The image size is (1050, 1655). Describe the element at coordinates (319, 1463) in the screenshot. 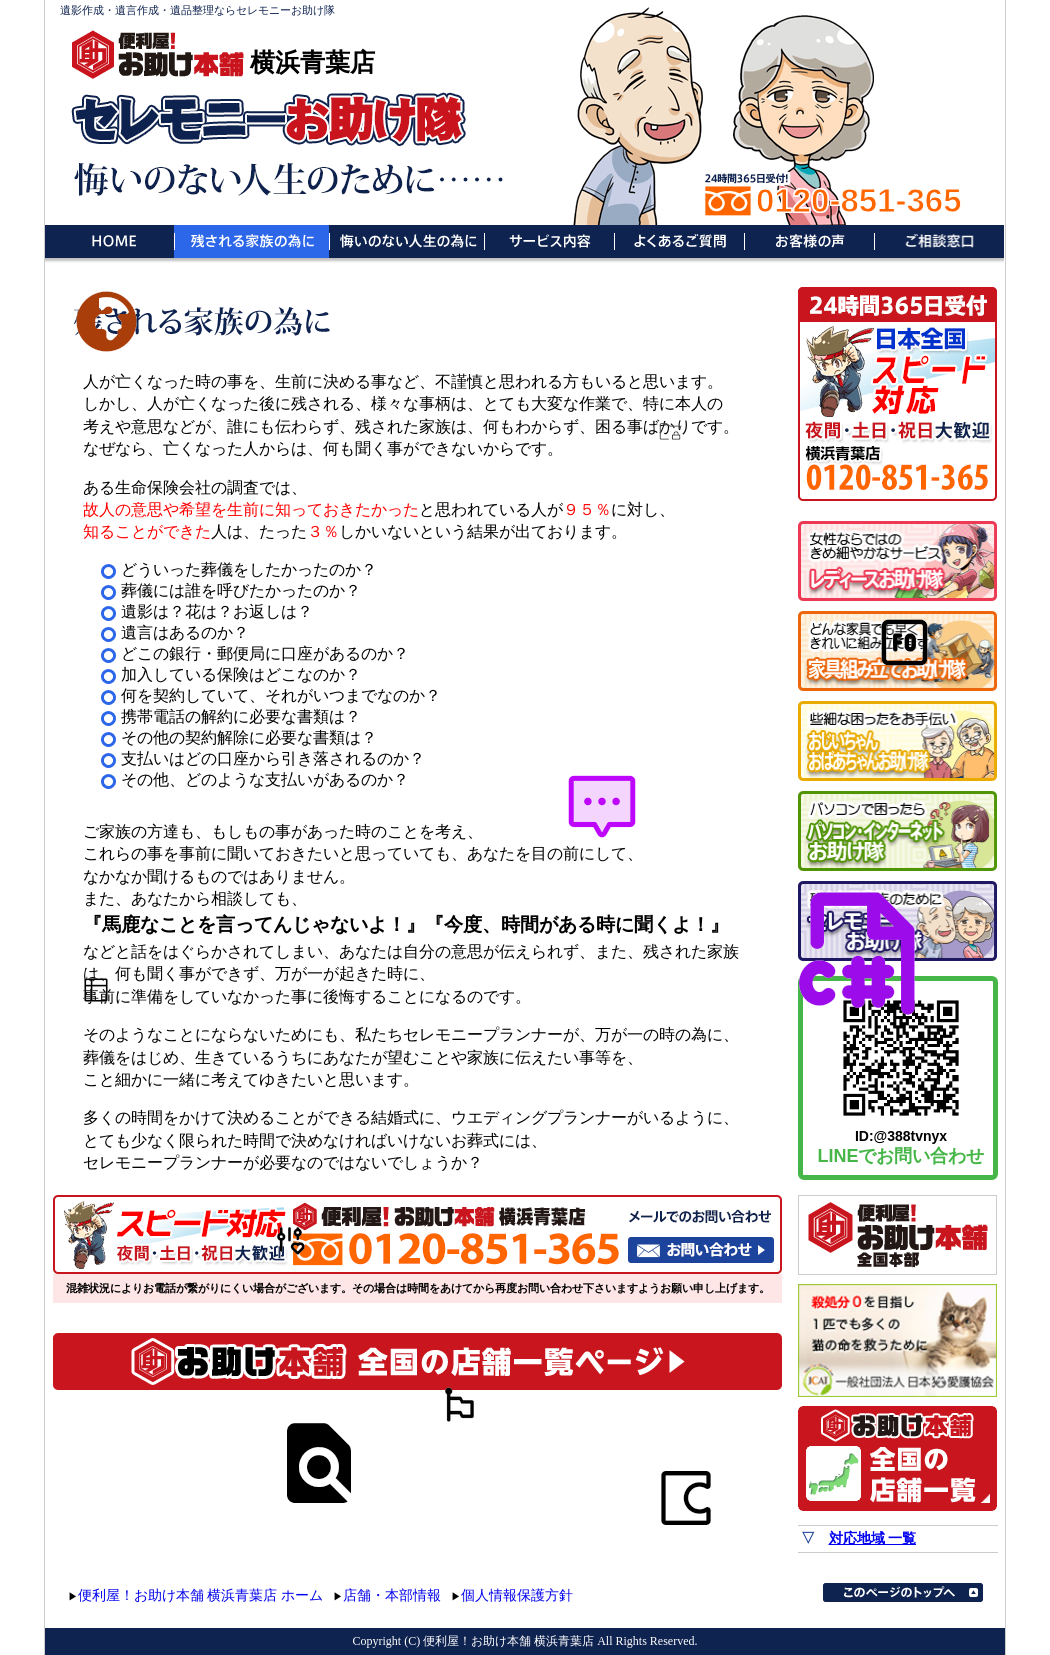

I see `search within the current document` at that location.